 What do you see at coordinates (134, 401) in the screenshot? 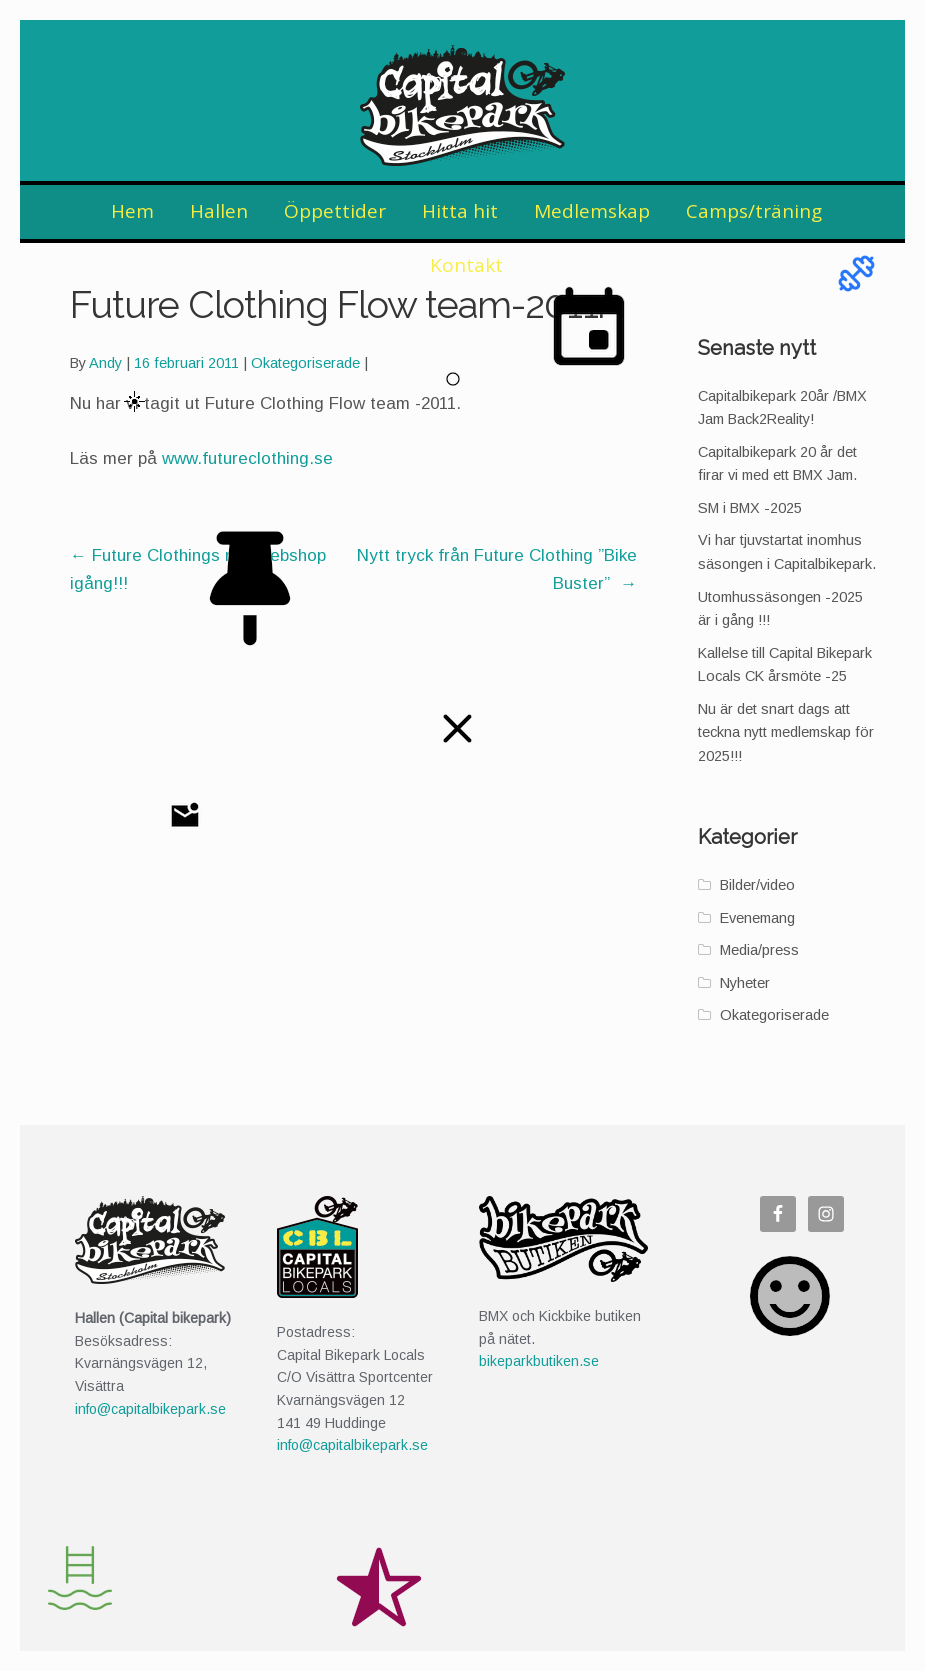
I see `add a lens flare effect to an image` at bounding box center [134, 401].